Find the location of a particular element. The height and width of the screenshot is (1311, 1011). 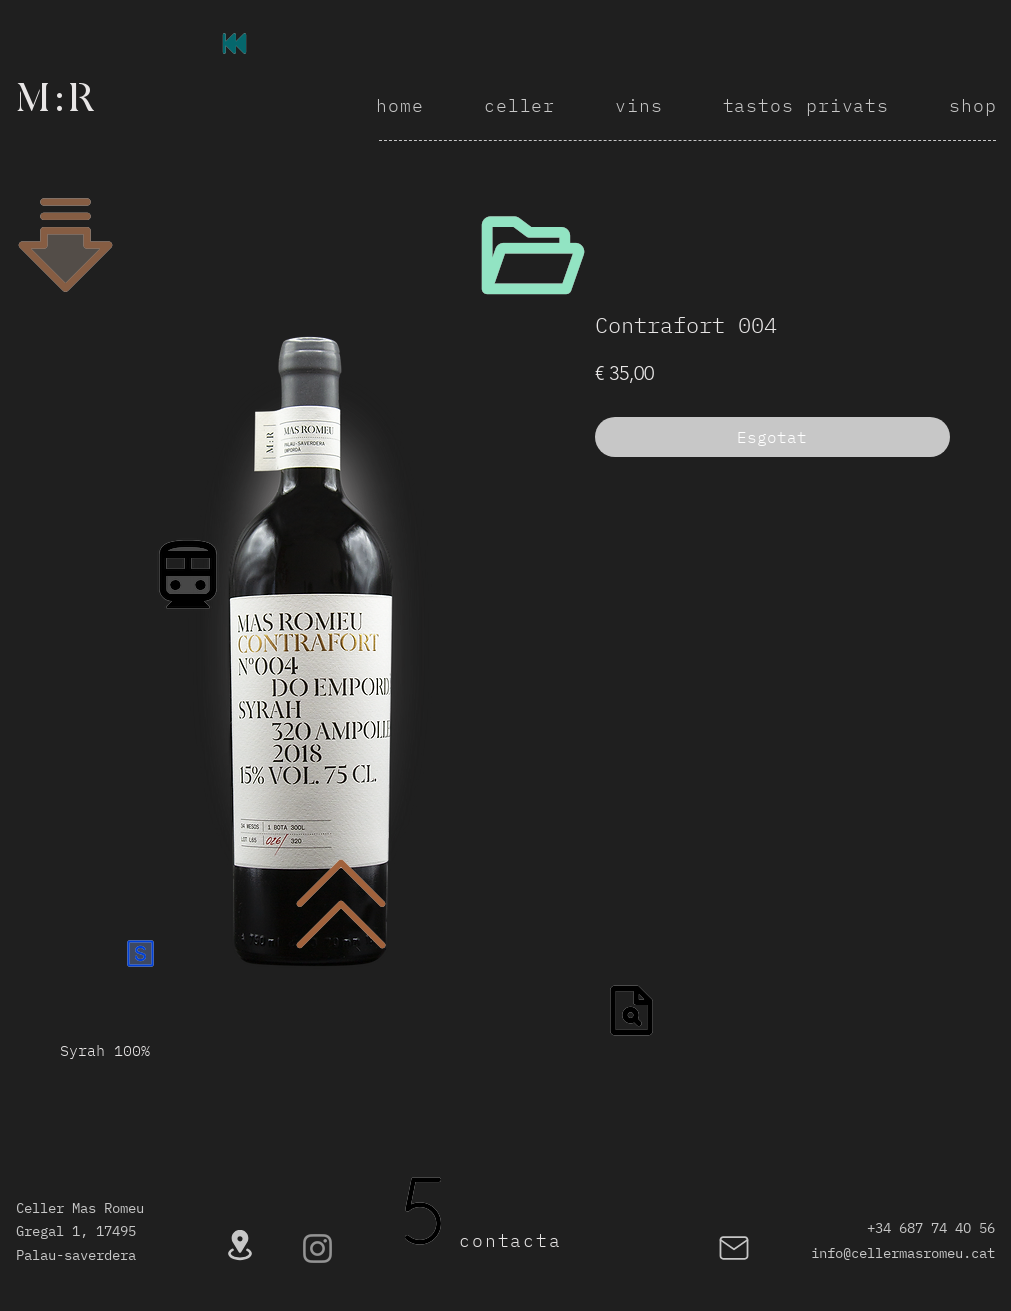

indicates the number five in a list or sequence is located at coordinates (423, 1211).